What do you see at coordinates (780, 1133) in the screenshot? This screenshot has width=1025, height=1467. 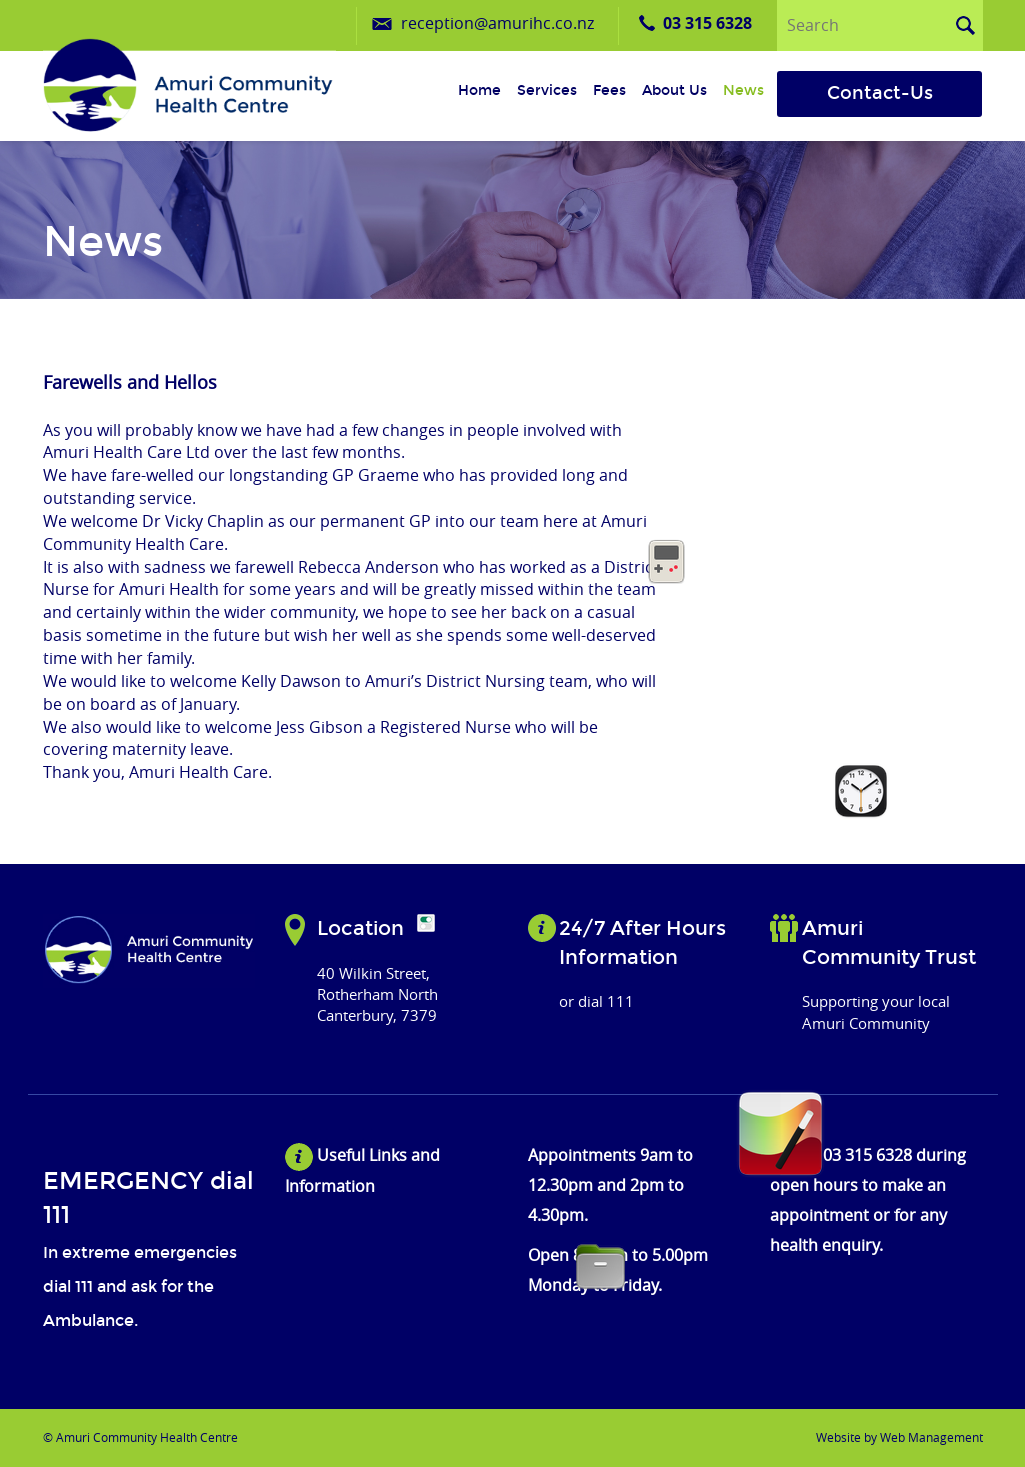 I see `launch winetricks application` at bounding box center [780, 1133].